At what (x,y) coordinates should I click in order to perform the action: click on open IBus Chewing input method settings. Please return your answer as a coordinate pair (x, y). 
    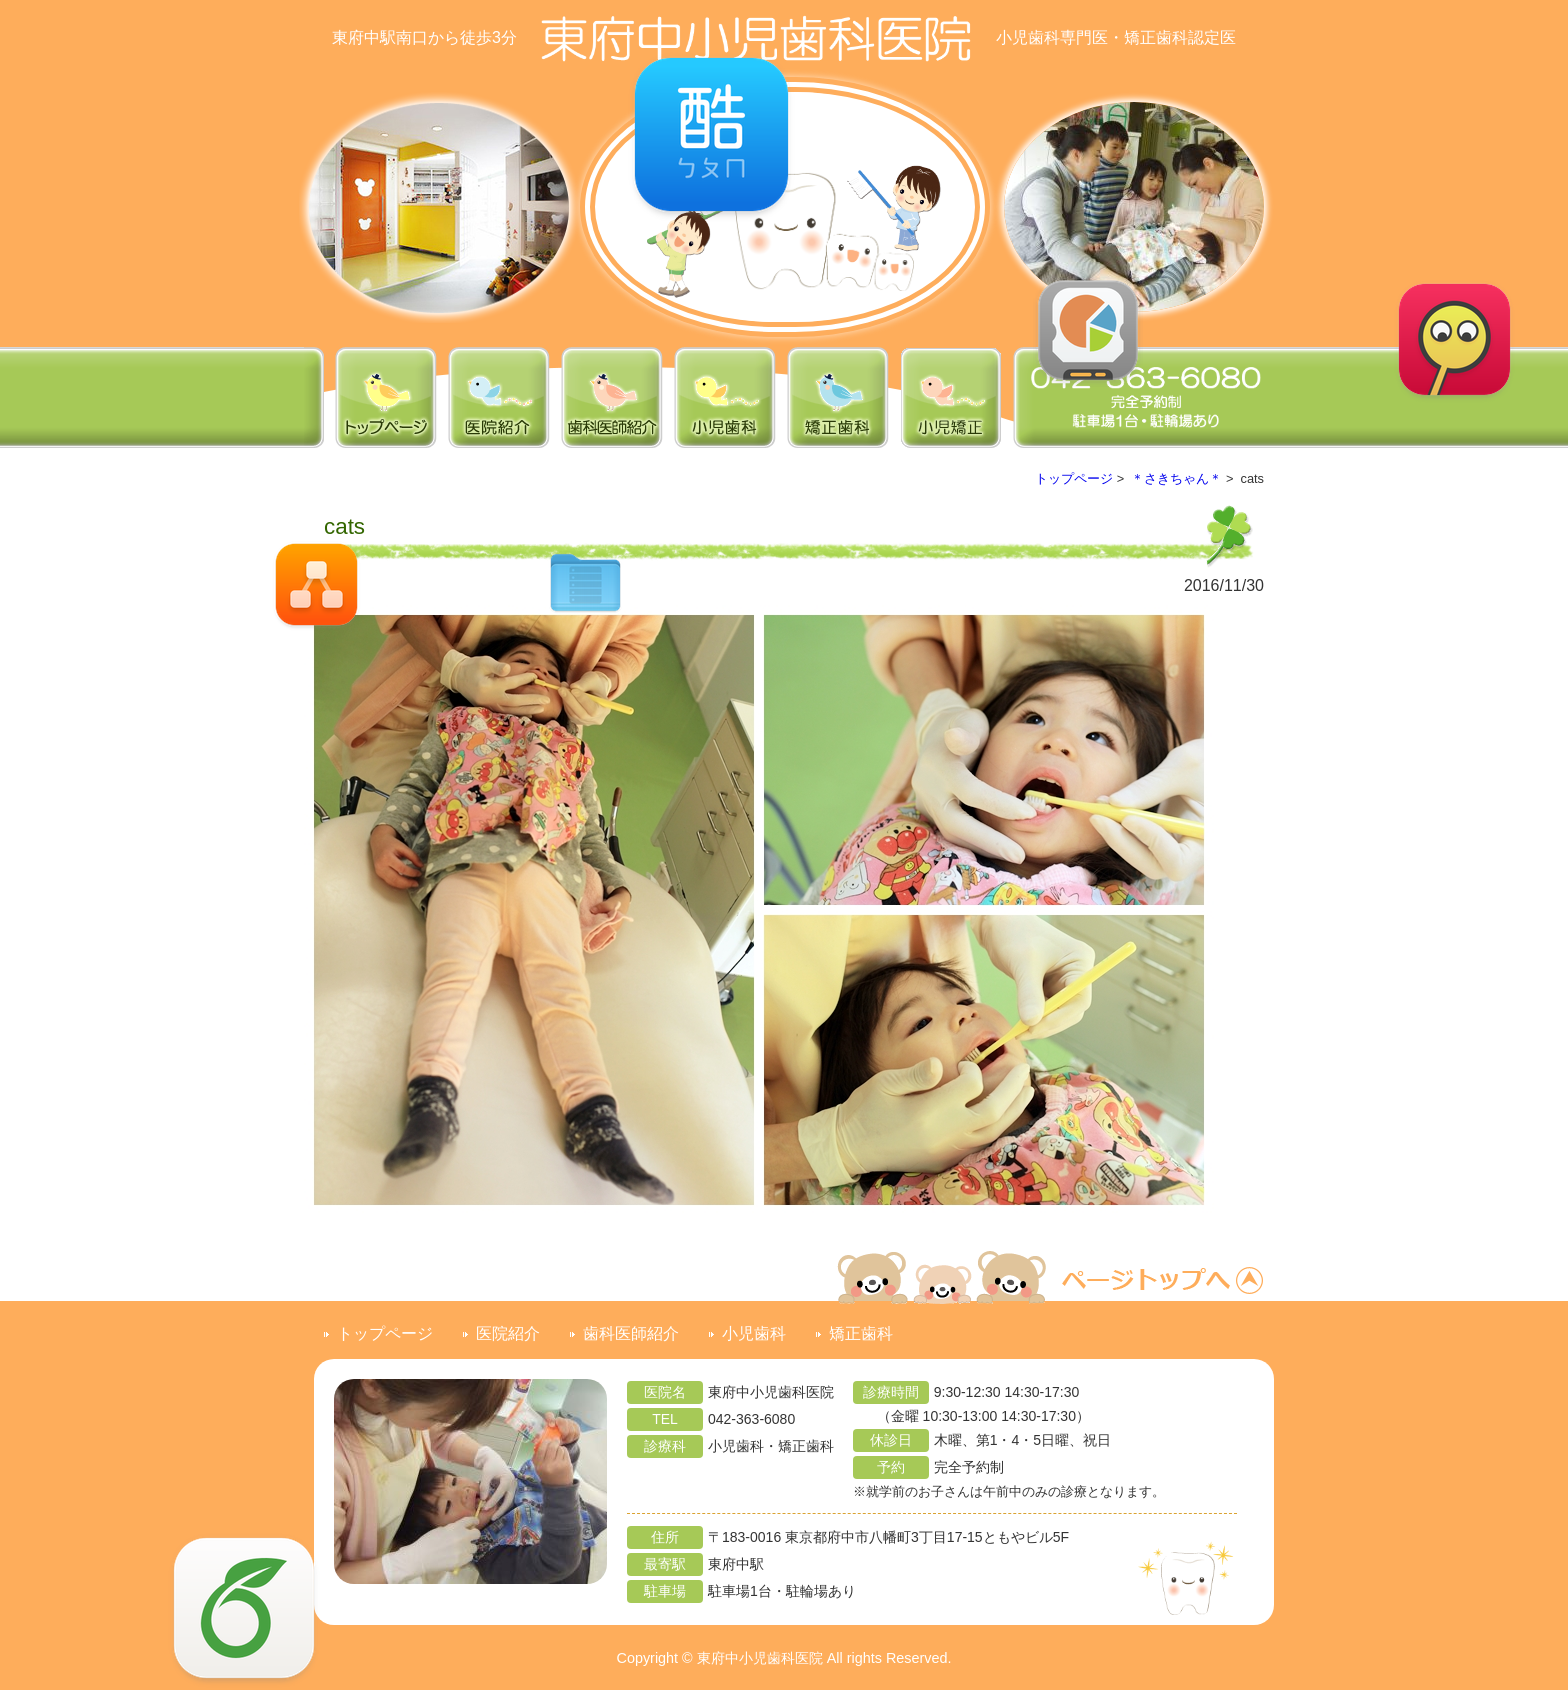
    Looking at the image, I should click on (711, 134).